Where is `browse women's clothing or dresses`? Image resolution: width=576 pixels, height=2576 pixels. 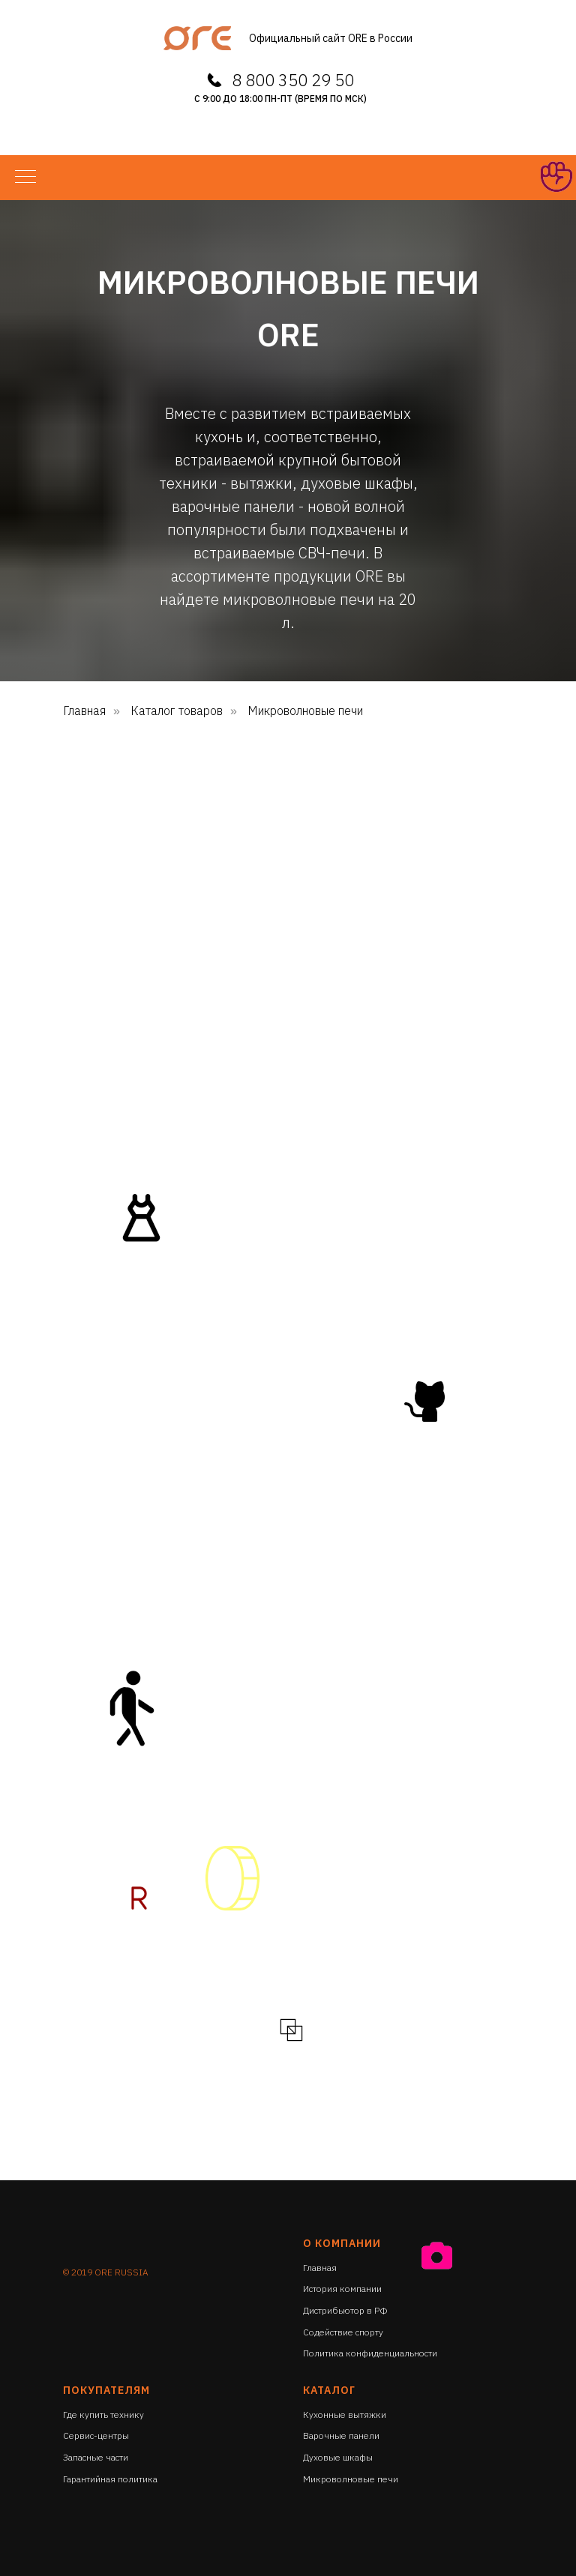 browse women's clothing or dresses is located at coordinates (141, 1219).